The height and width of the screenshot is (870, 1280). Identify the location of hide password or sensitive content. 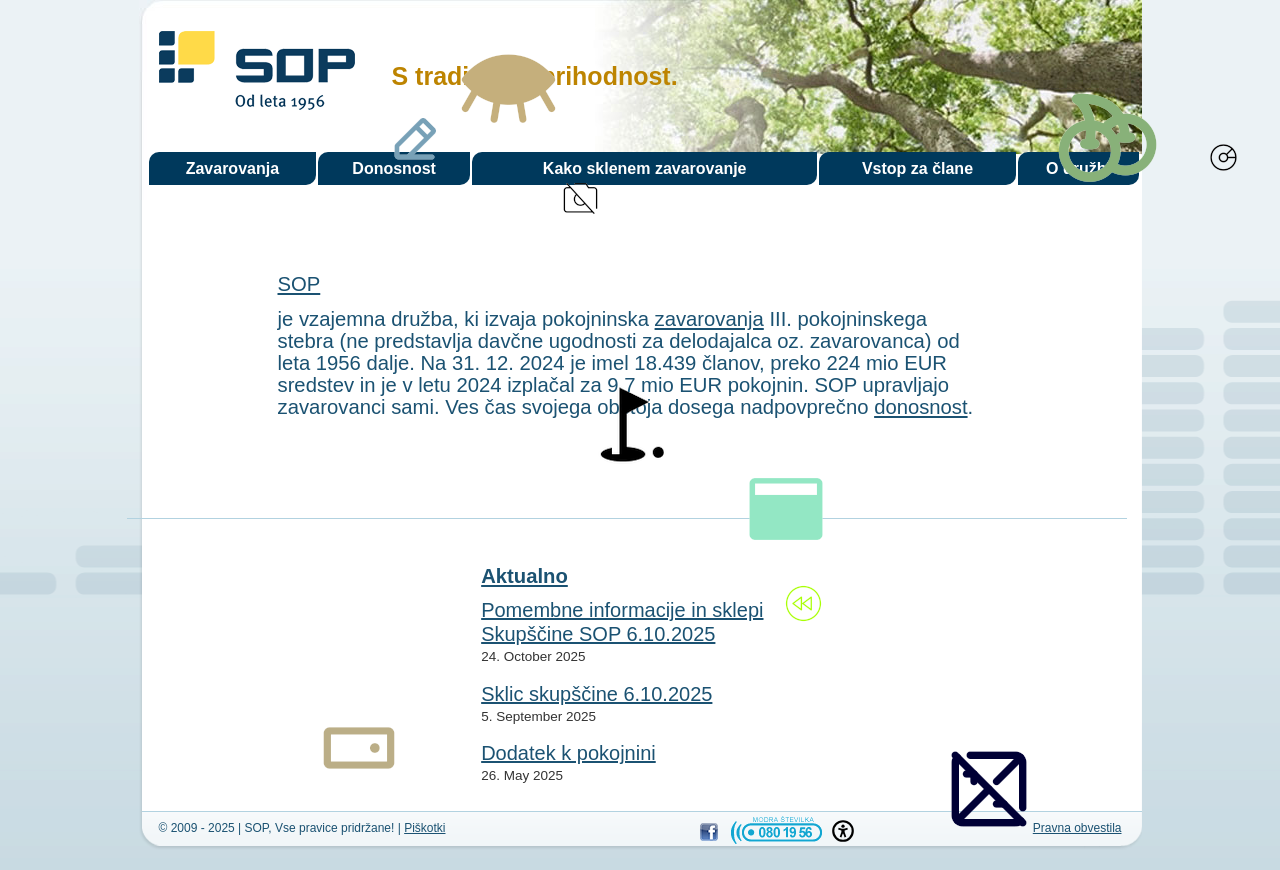
(508, 90).